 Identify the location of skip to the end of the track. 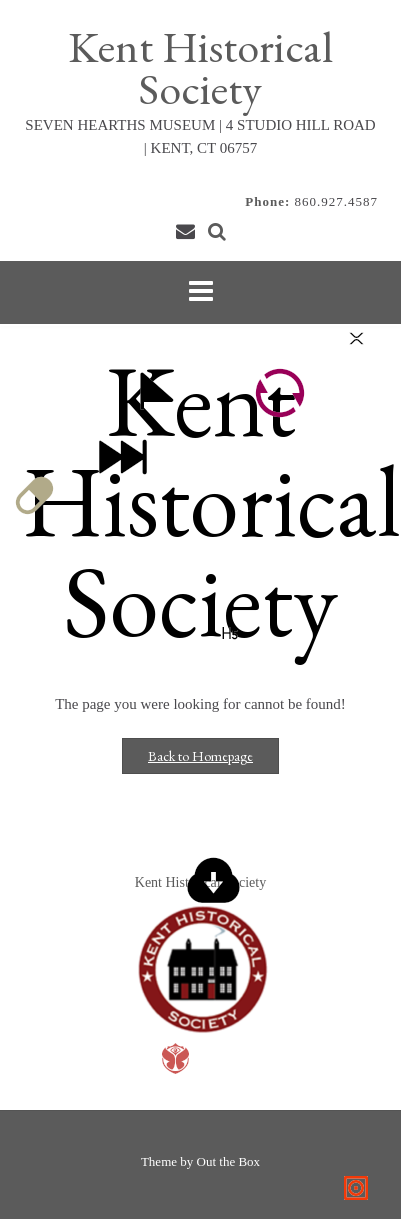
(123, 457).